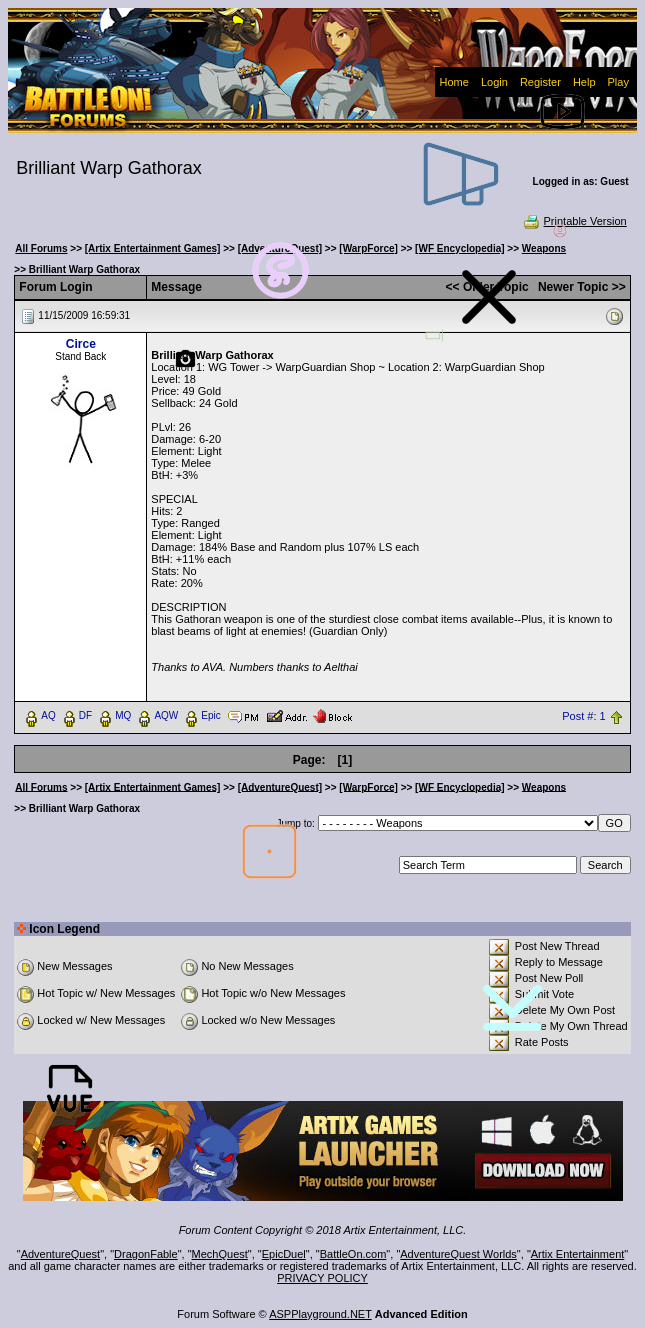 This screenshot has width=645, height=1328. I want to click on indicates a roll result of one, so click(269, 851).